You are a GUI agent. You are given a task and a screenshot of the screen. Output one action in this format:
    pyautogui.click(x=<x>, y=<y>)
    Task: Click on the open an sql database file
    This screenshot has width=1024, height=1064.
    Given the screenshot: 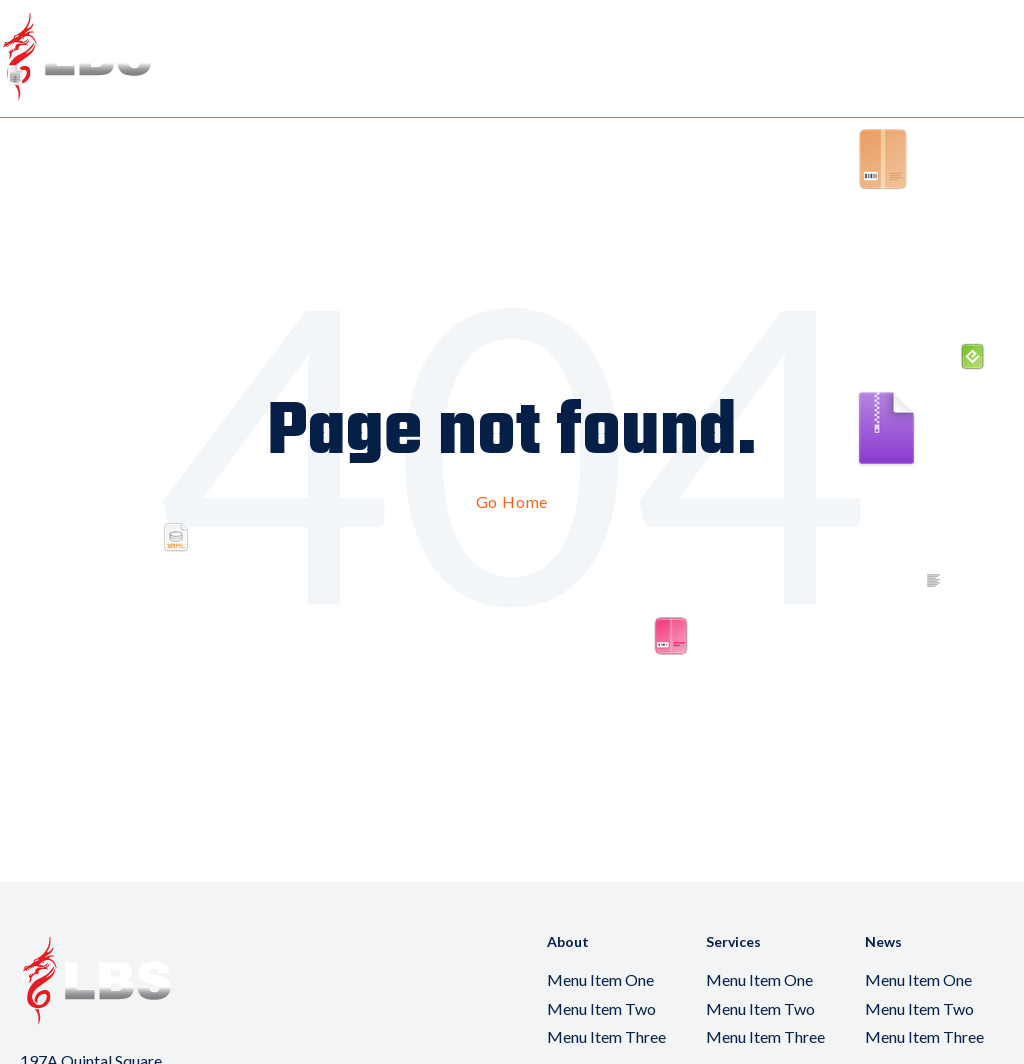 What is the action you would take?
    pyautogui.click(x=15, y=75)
    